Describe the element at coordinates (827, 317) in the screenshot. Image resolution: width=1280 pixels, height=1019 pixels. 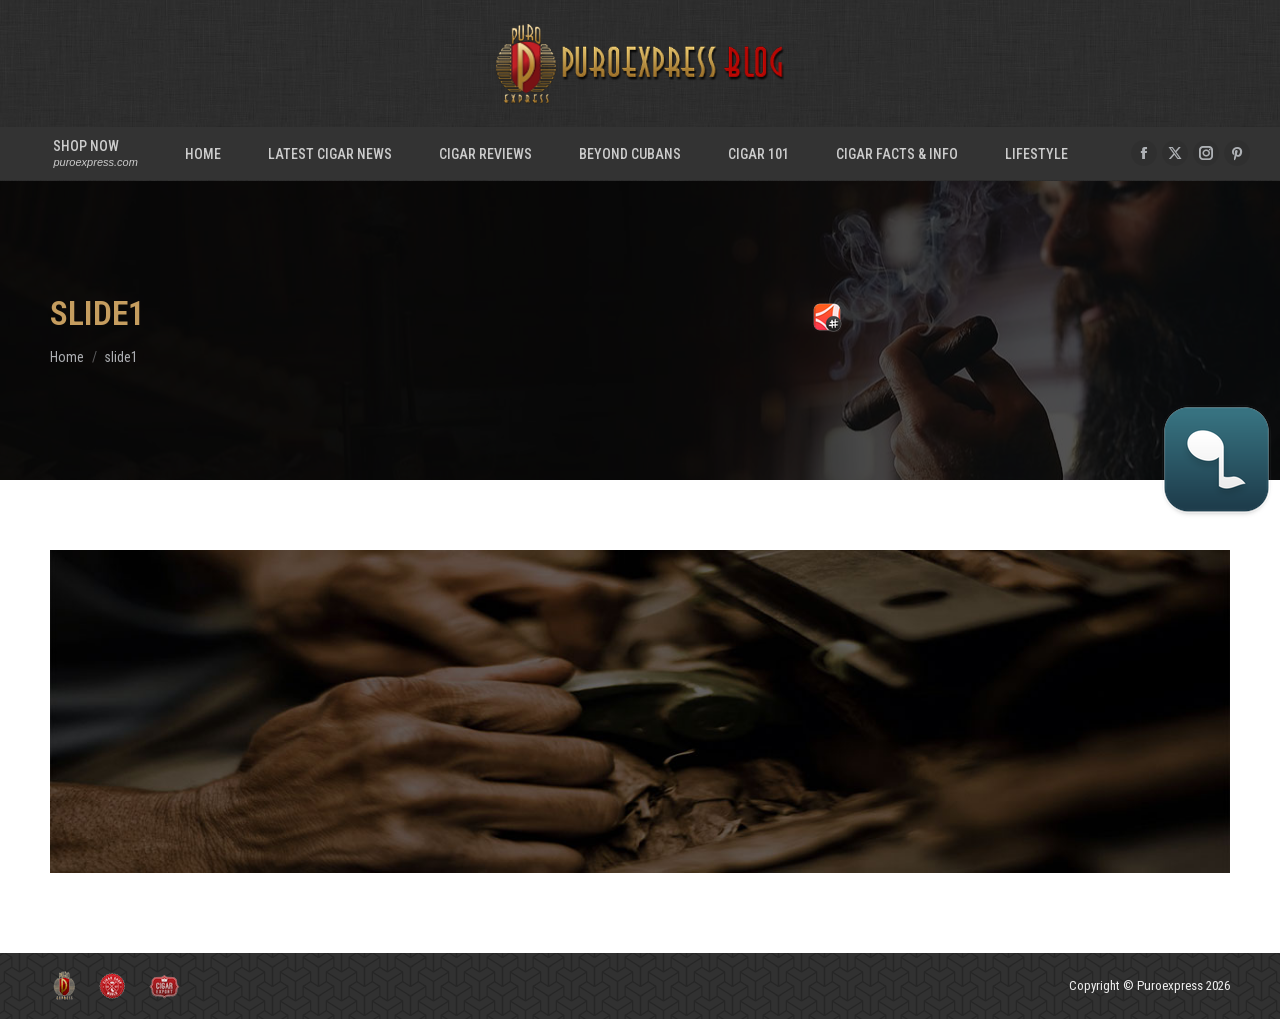
I see `open zathura document viewer` at that location.